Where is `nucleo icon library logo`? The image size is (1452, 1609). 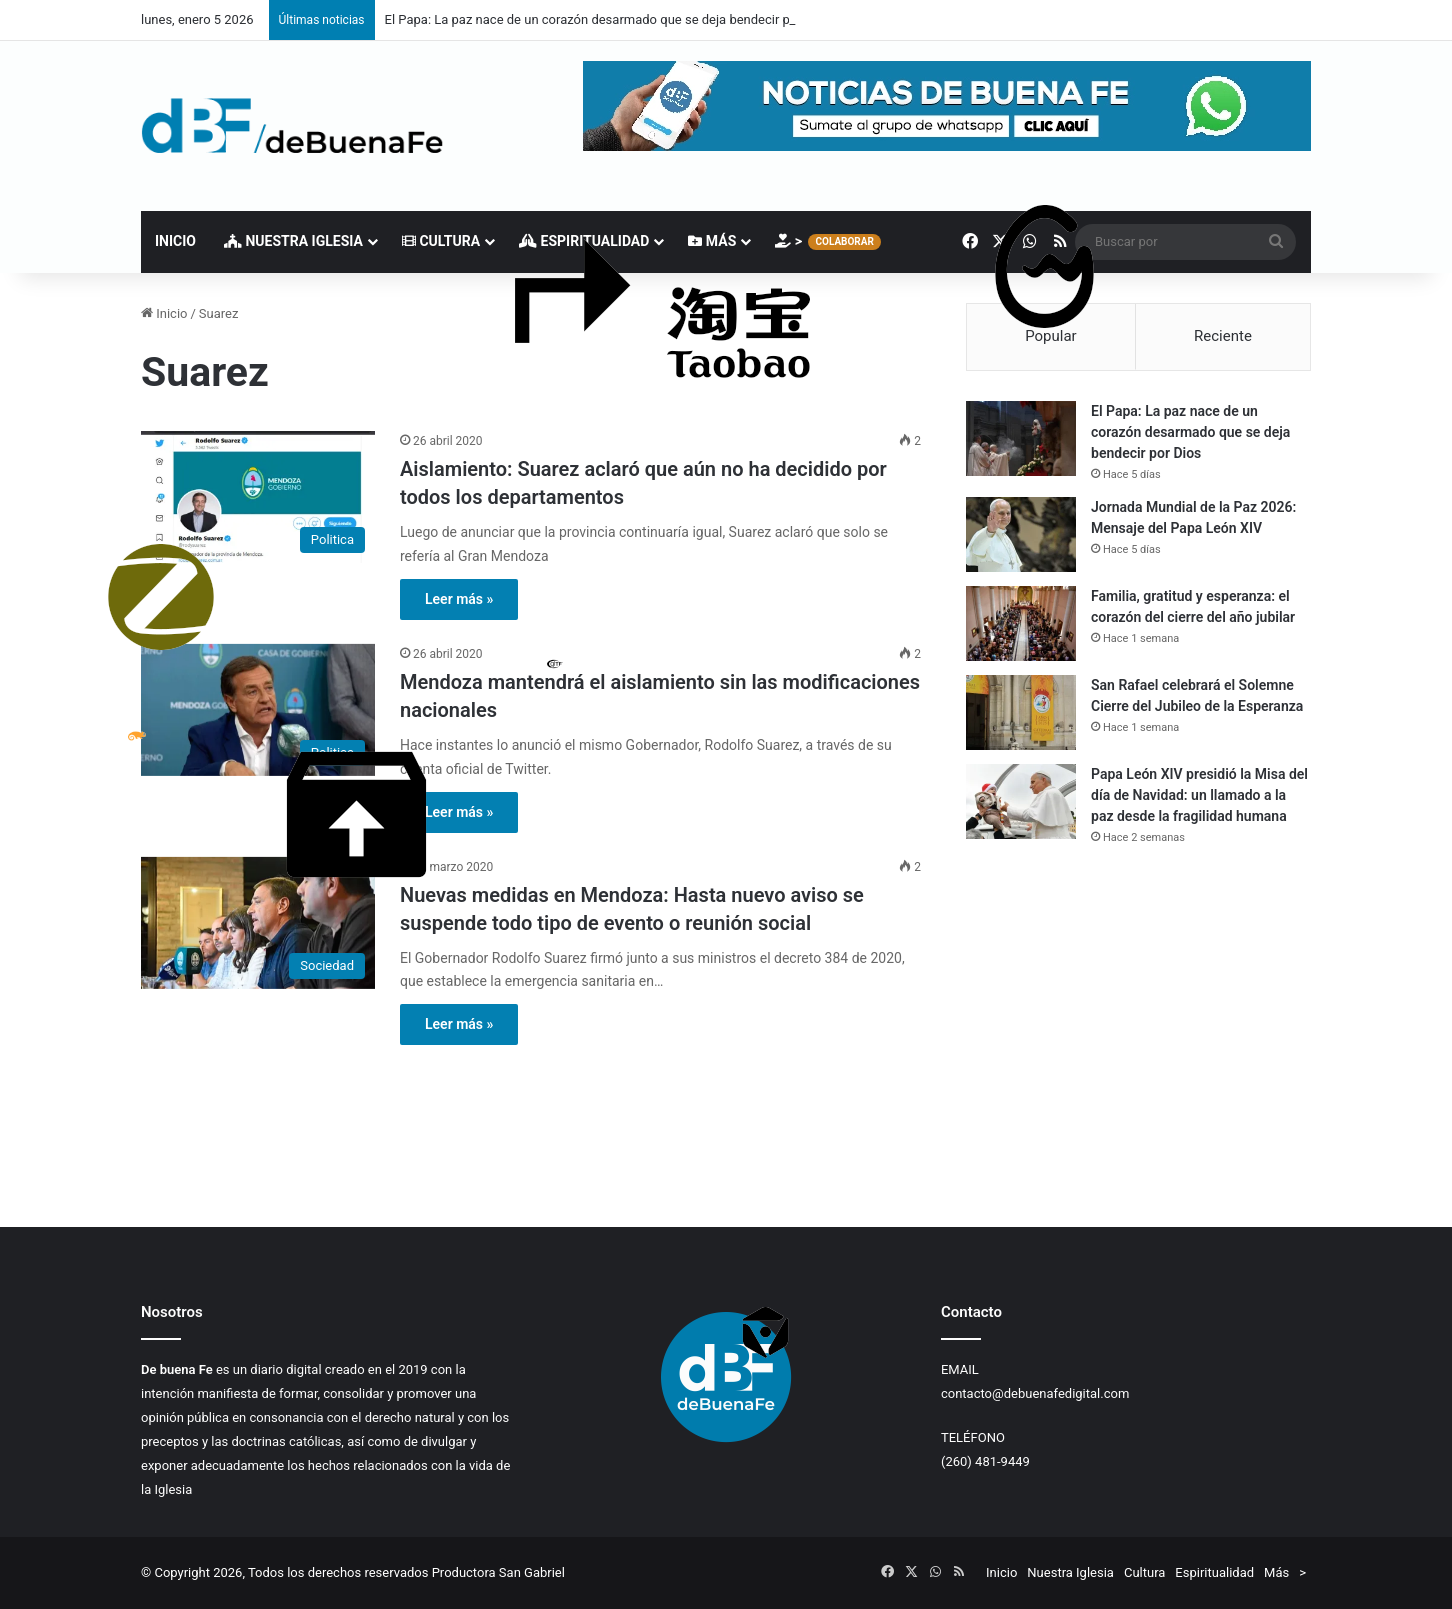 nucleo icon library logo is located at coordinates (765, 1332).